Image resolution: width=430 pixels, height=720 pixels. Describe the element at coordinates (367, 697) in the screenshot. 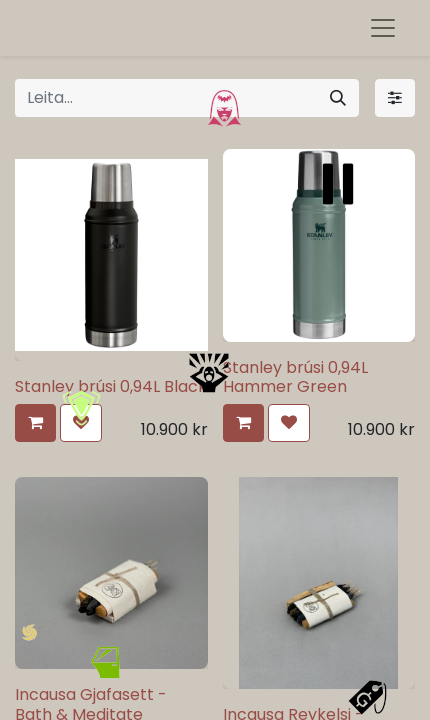

I see `view price or discount information` at that location.